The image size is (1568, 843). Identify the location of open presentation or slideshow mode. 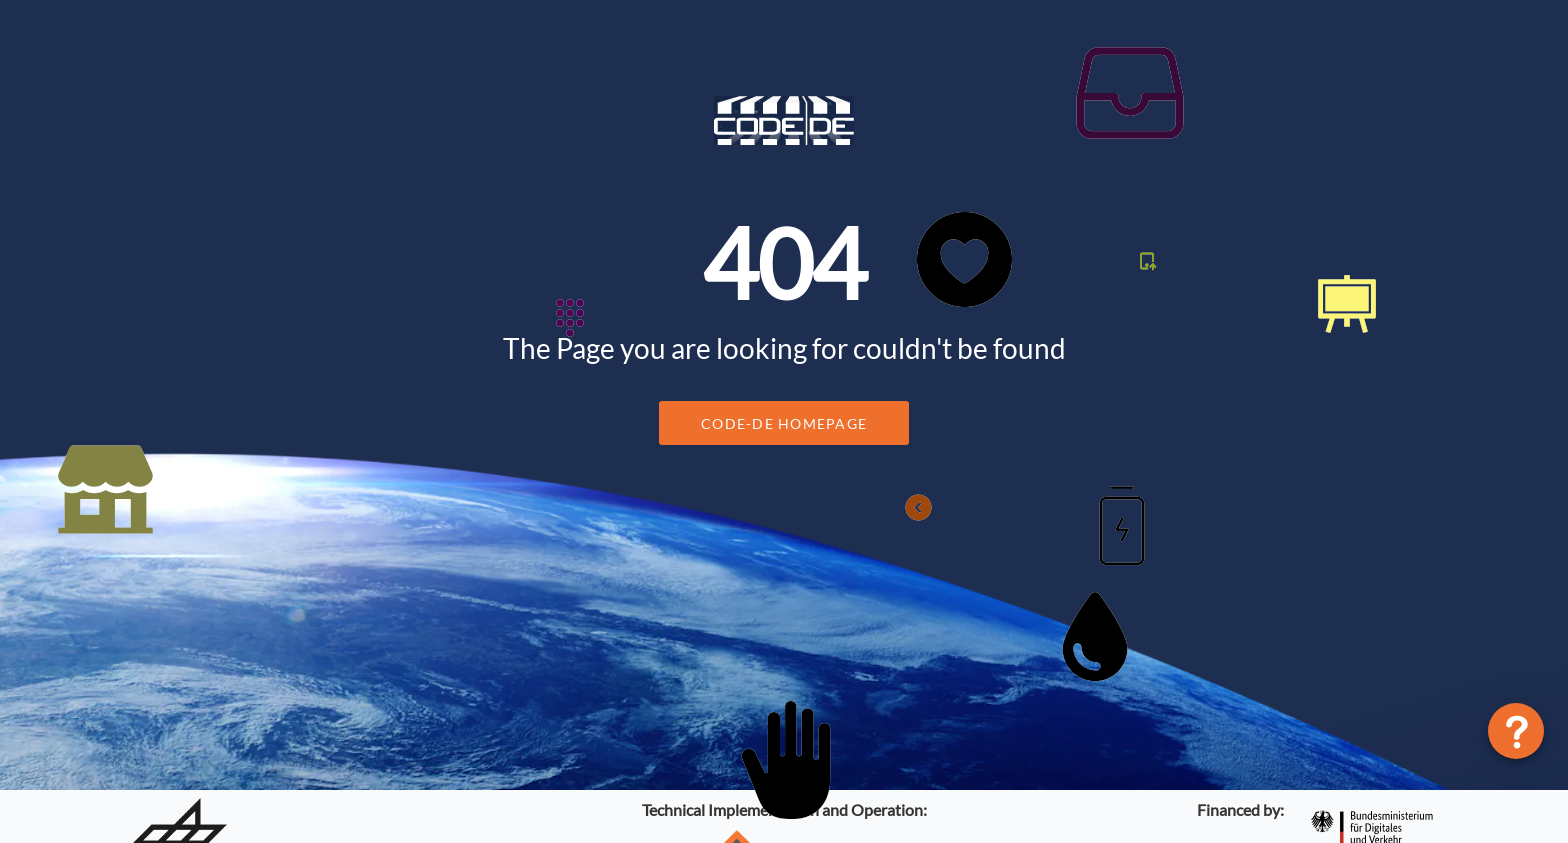
(1347, 304).